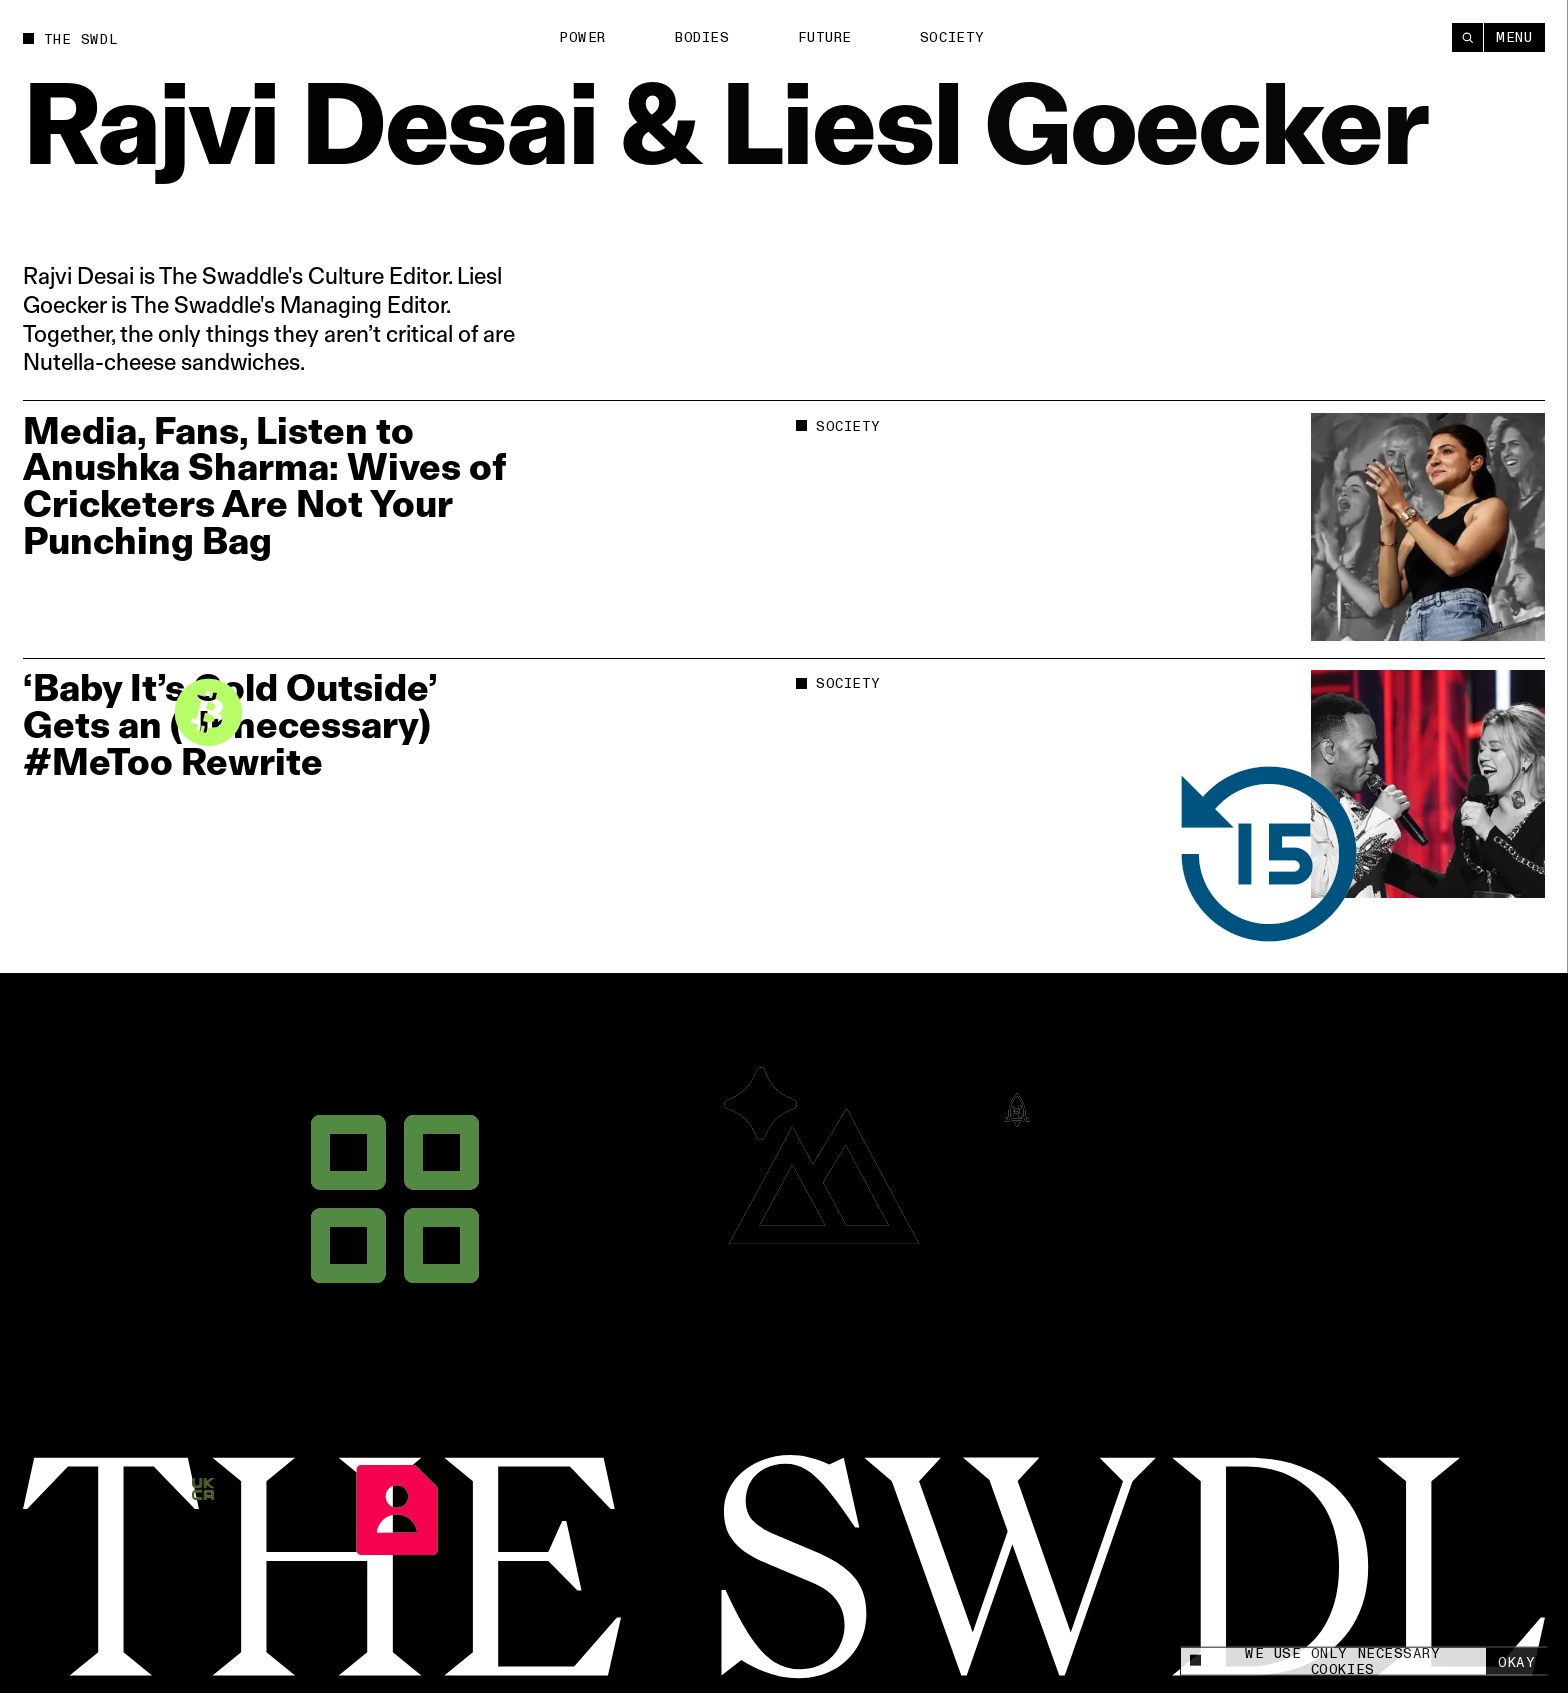 This screenshot has width=1568, height=1693. Describe the element at coordinates (208, 712) in the screenshot. I see `bitcoin cryptocurrency logo` at that location.